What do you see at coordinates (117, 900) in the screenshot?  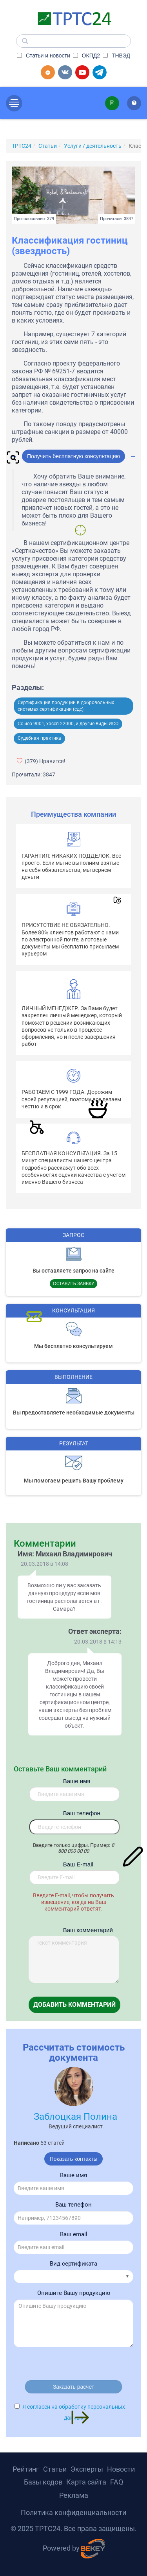 I see `view file history or recent activity` at bounding box center [117, 900].